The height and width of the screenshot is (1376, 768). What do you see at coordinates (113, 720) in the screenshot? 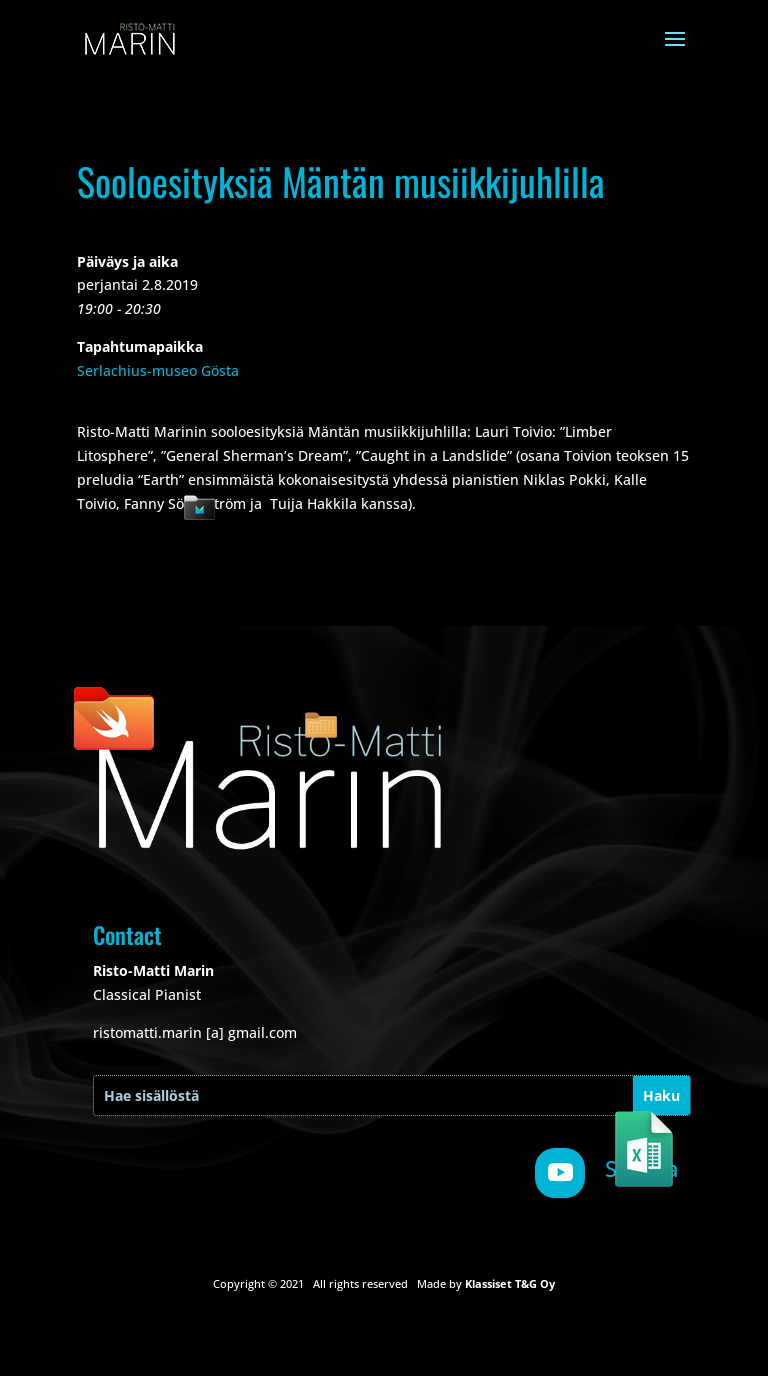
I see `folder containing swift programming projects` at bounding box center [113, 720].